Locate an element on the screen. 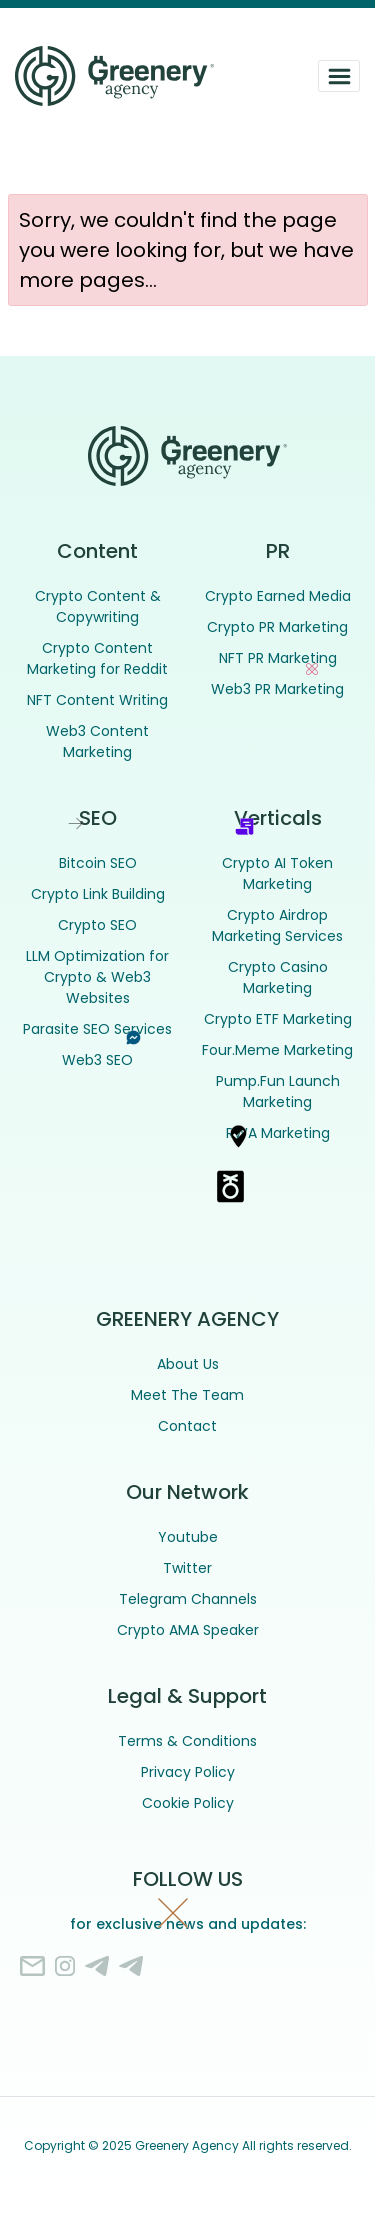 This screenshot has width=375, height=2225. close a window or dialog is located at coordinates (173, 1913).